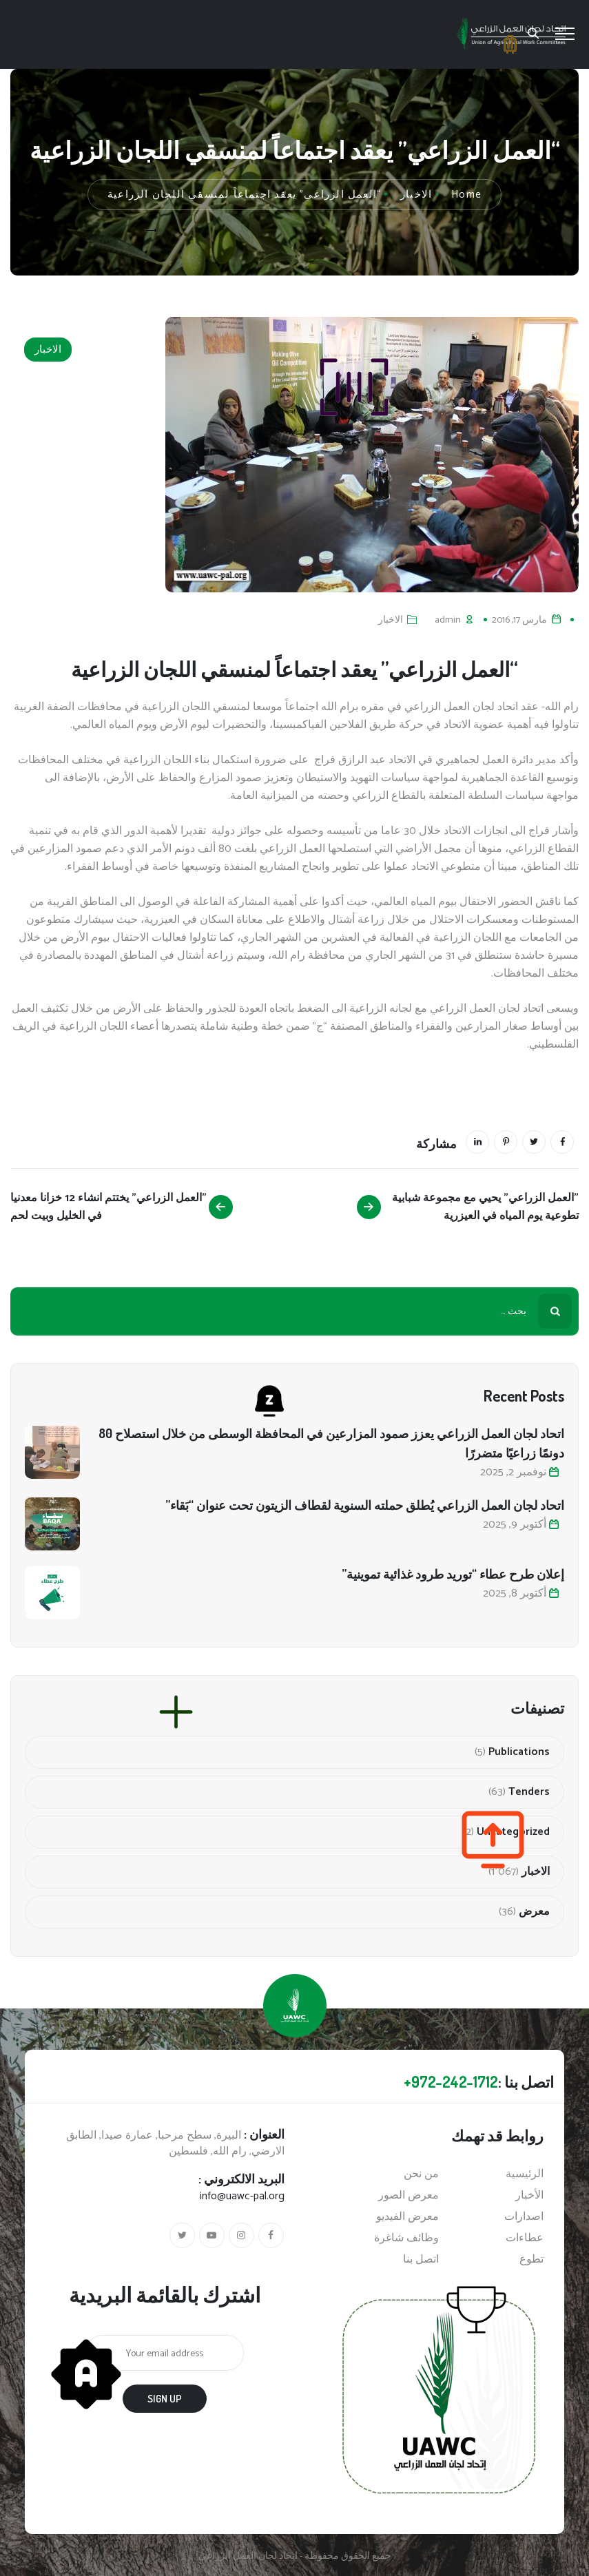 The width and height of the screenshot is (589, 2576). What do you see at coordinates (354, 387) in the screenshot?
I see `scan a barcode` at bounding box center [354, 387].